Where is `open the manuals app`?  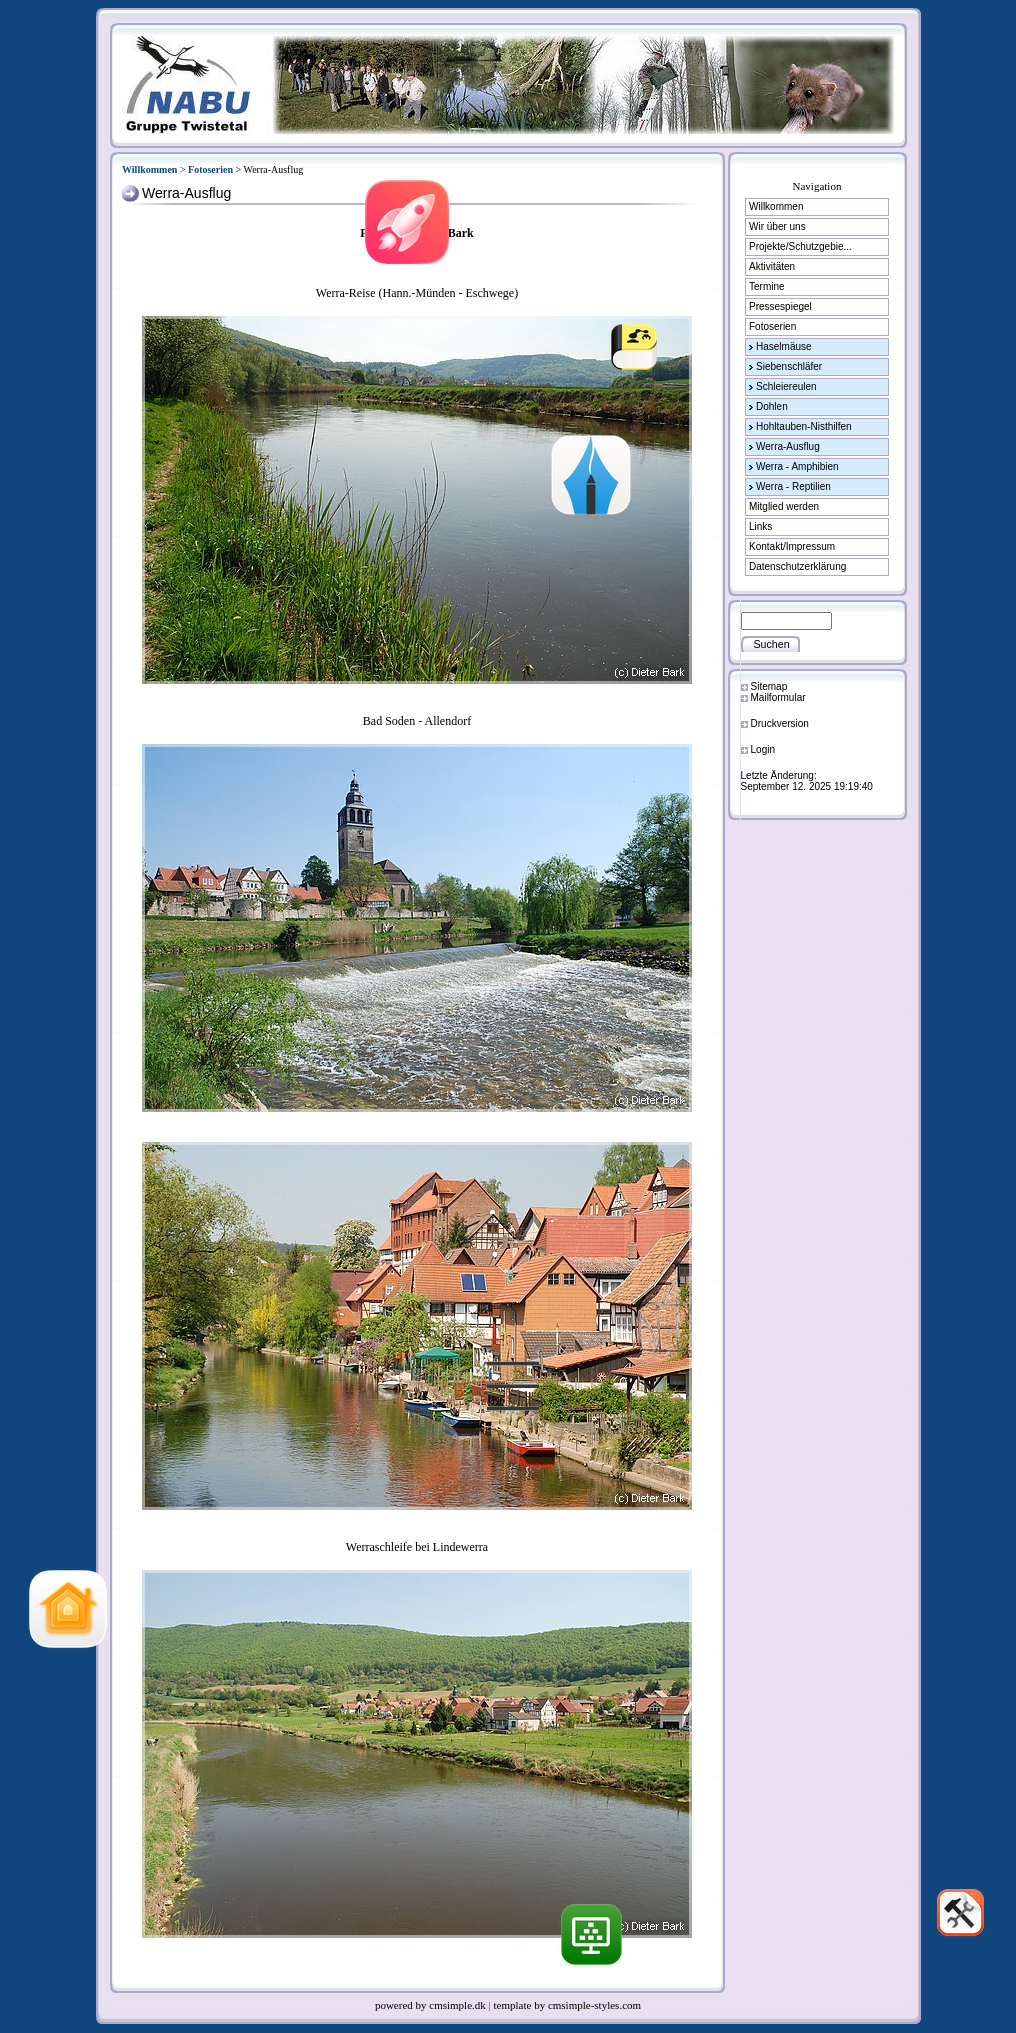 open the manuals app is located at coordinates (634, 347).